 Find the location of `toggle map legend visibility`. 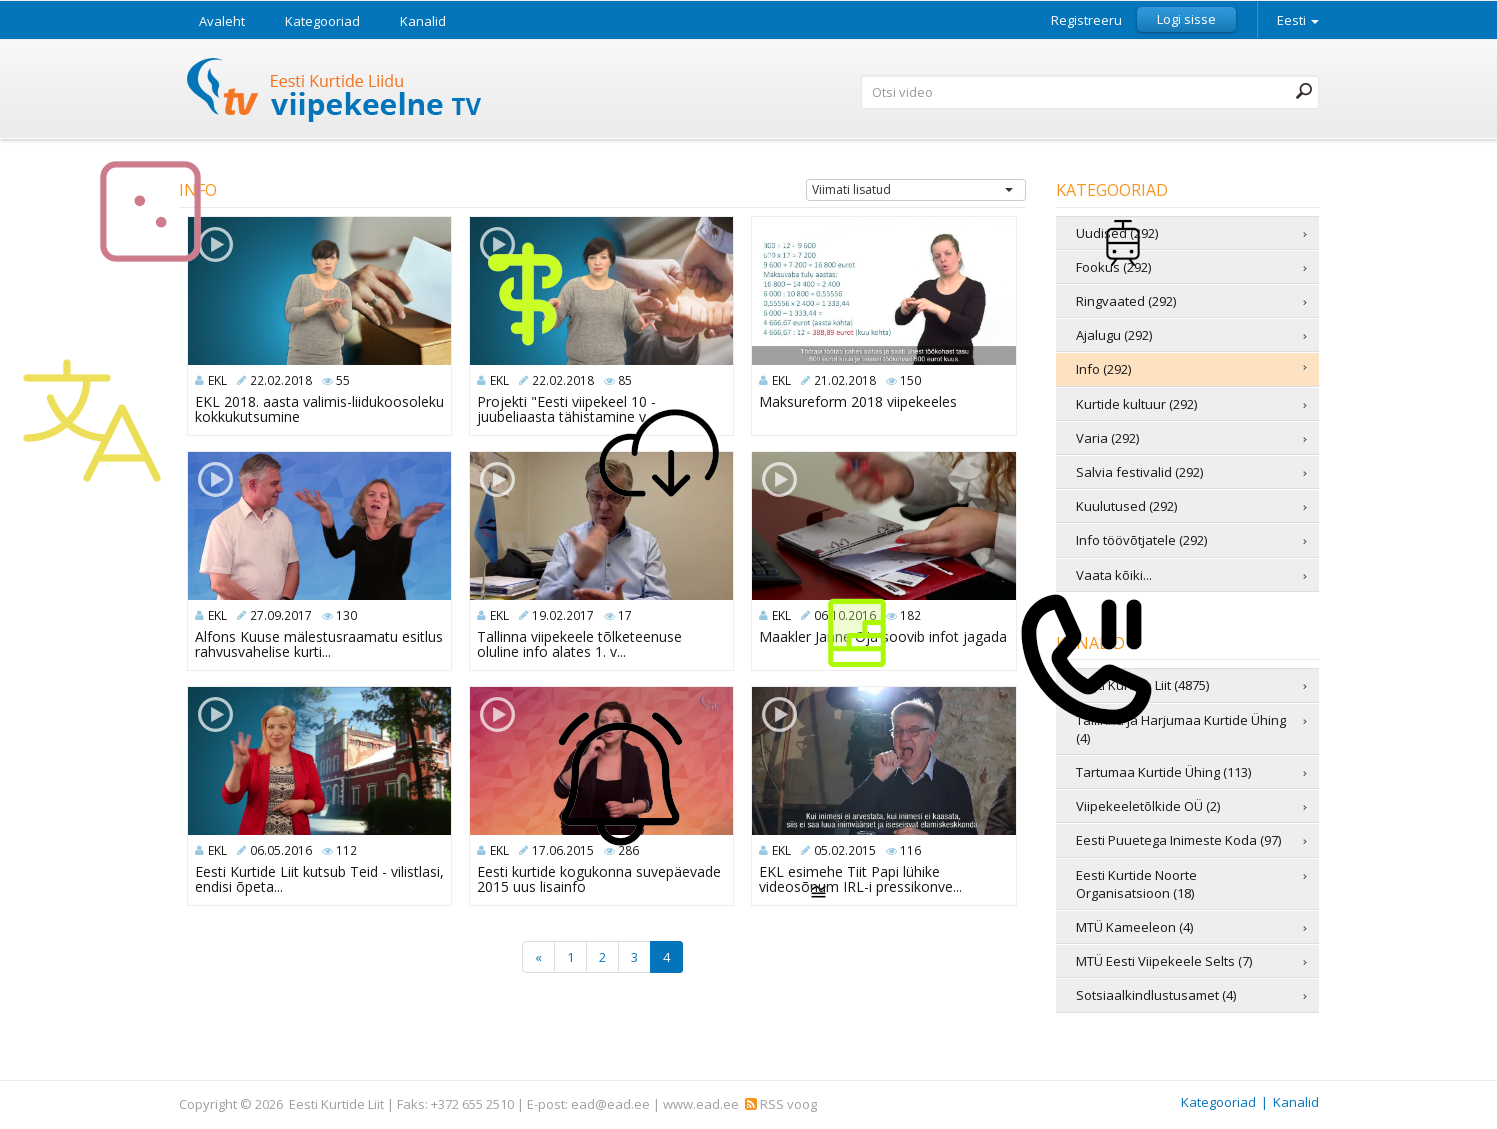

toggle map legend visibility is located at coordinates (818, 891).